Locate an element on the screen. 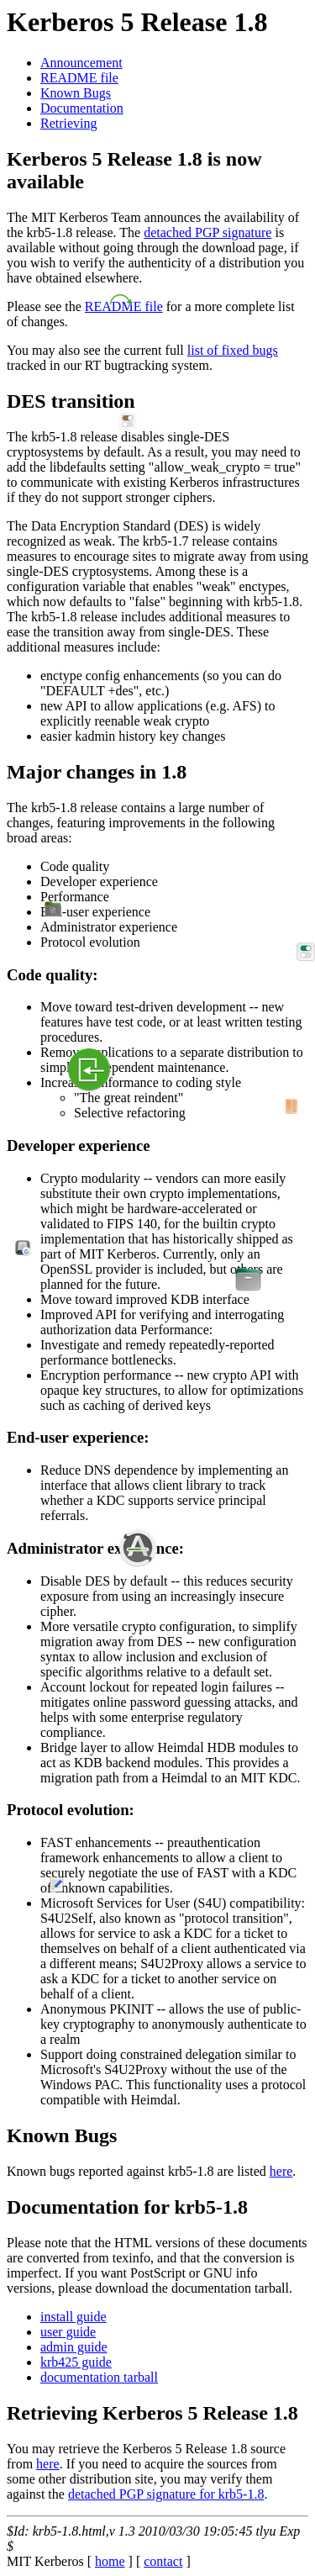  log out of the current session is located at coordinates (89, 1069).